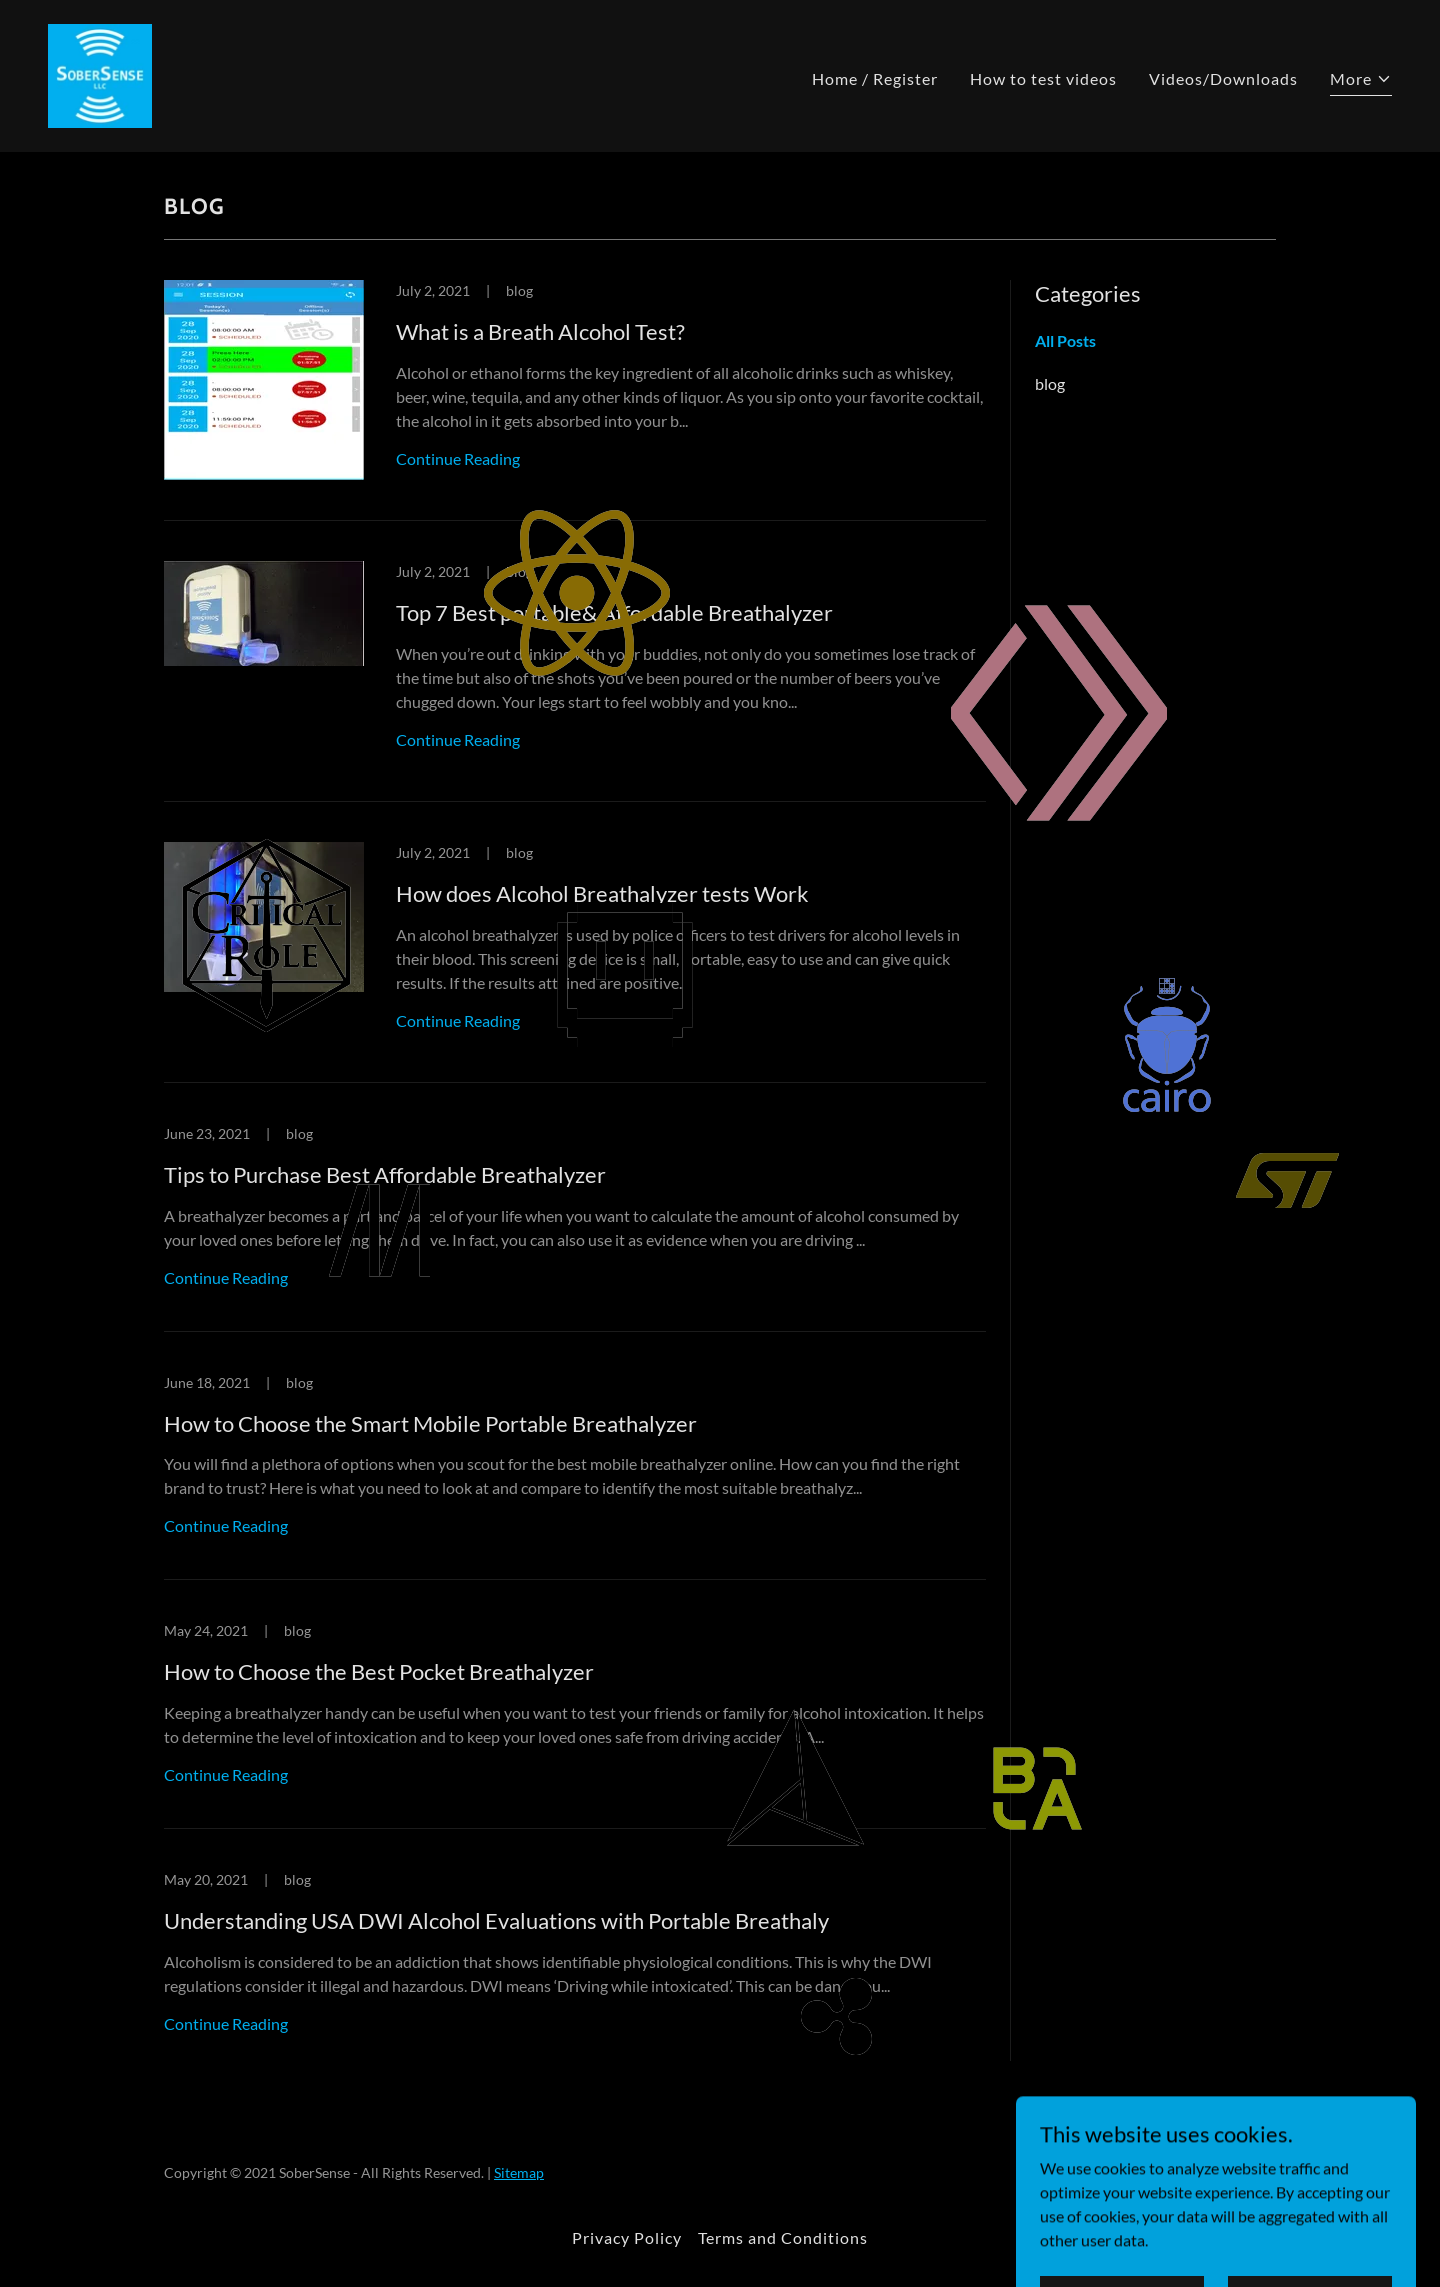 This screenshot has width=1440, height=2287. I want to click on indicates a React.js application or component, so click(577, 593).